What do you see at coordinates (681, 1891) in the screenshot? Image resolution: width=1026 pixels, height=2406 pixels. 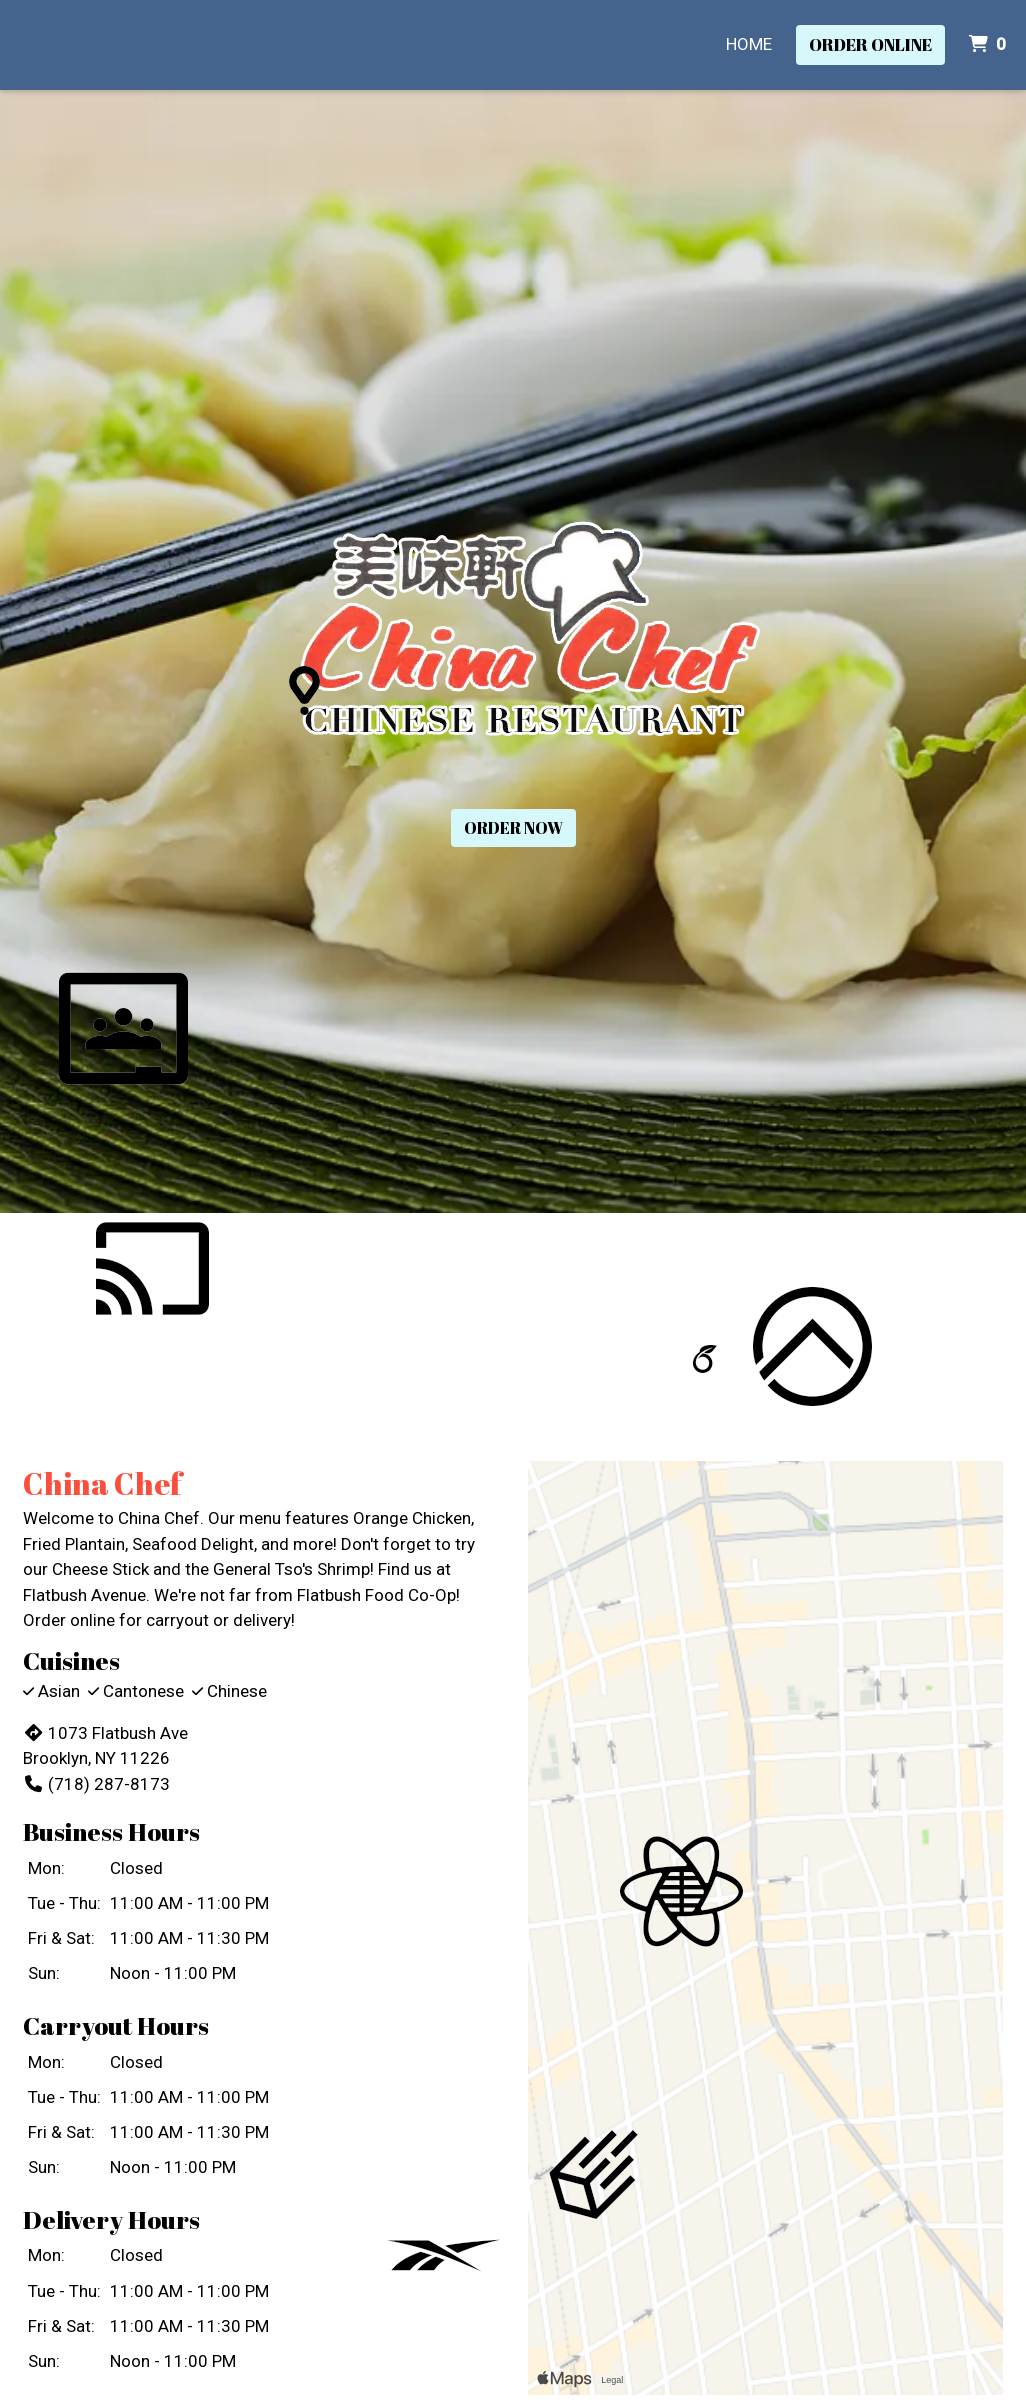 I see `react table library logo` at bounding box center [681, 1891].